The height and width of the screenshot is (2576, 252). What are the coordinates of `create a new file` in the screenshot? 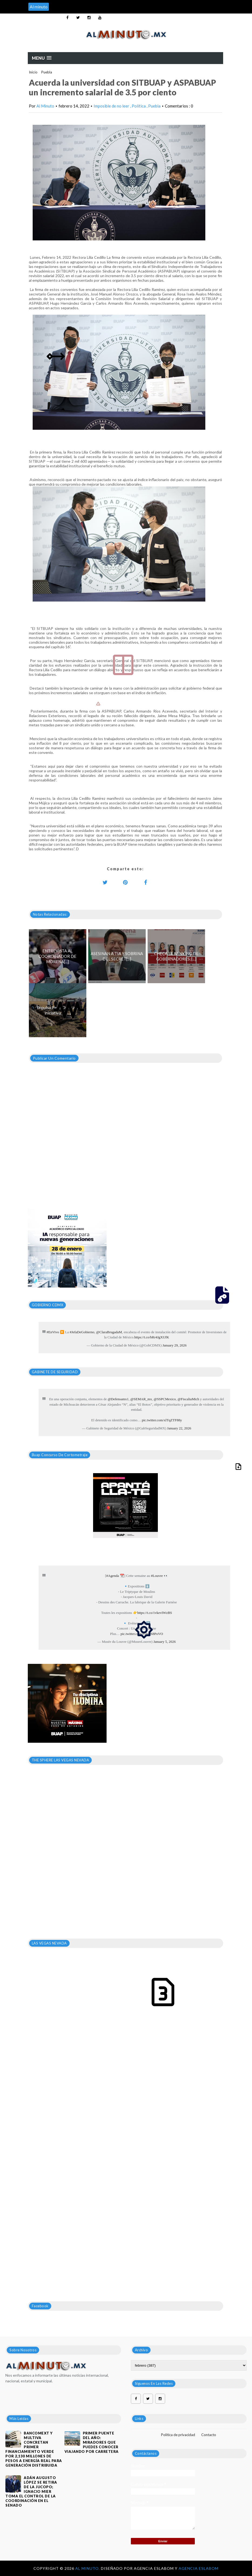 It's located at (238, 1466).